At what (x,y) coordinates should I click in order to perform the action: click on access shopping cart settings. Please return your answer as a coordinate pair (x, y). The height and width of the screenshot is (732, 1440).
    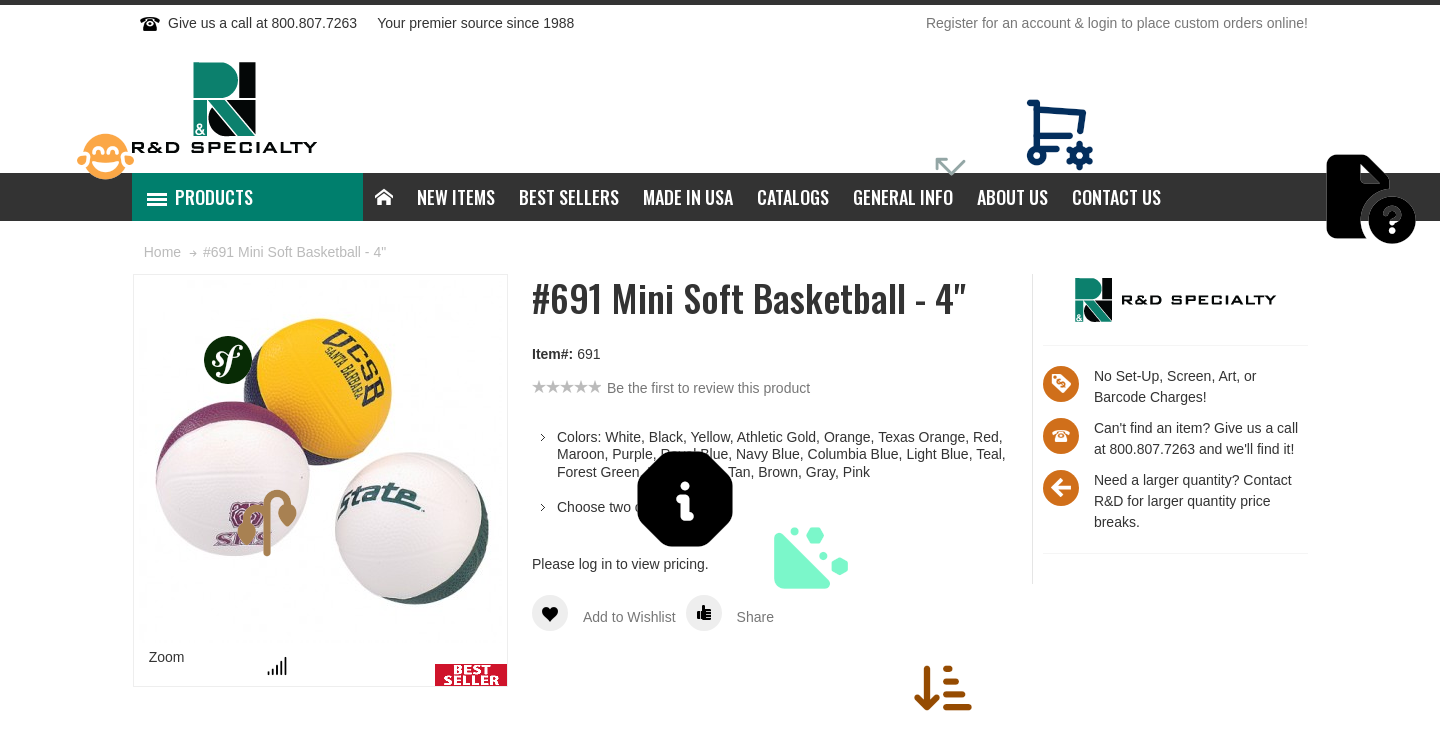
    Looking at the image, I should click on (1056, 132).